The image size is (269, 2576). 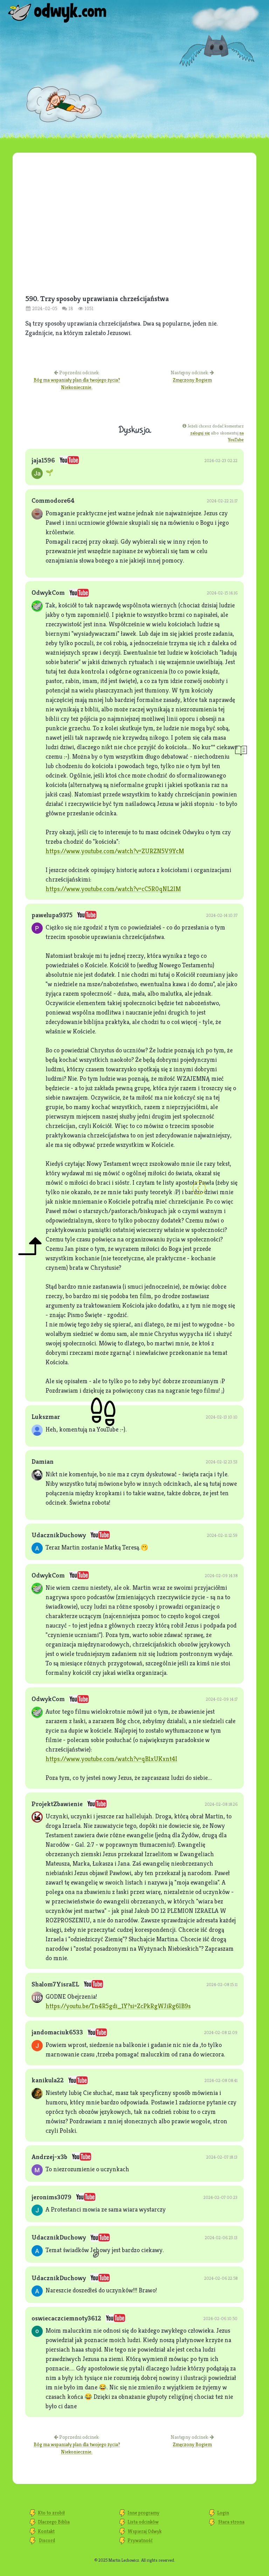 I want to click on view football scores or updates, so click(x=96, y=2255).